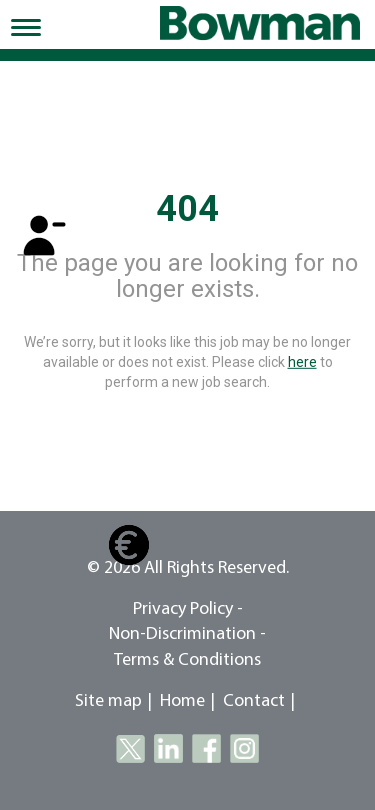 This screenshot has height=810, width=375. What do you see at coordinates (129, 545) in the screenshot?
I see `view euro currency or pricing` at bounding box center [129, 545].